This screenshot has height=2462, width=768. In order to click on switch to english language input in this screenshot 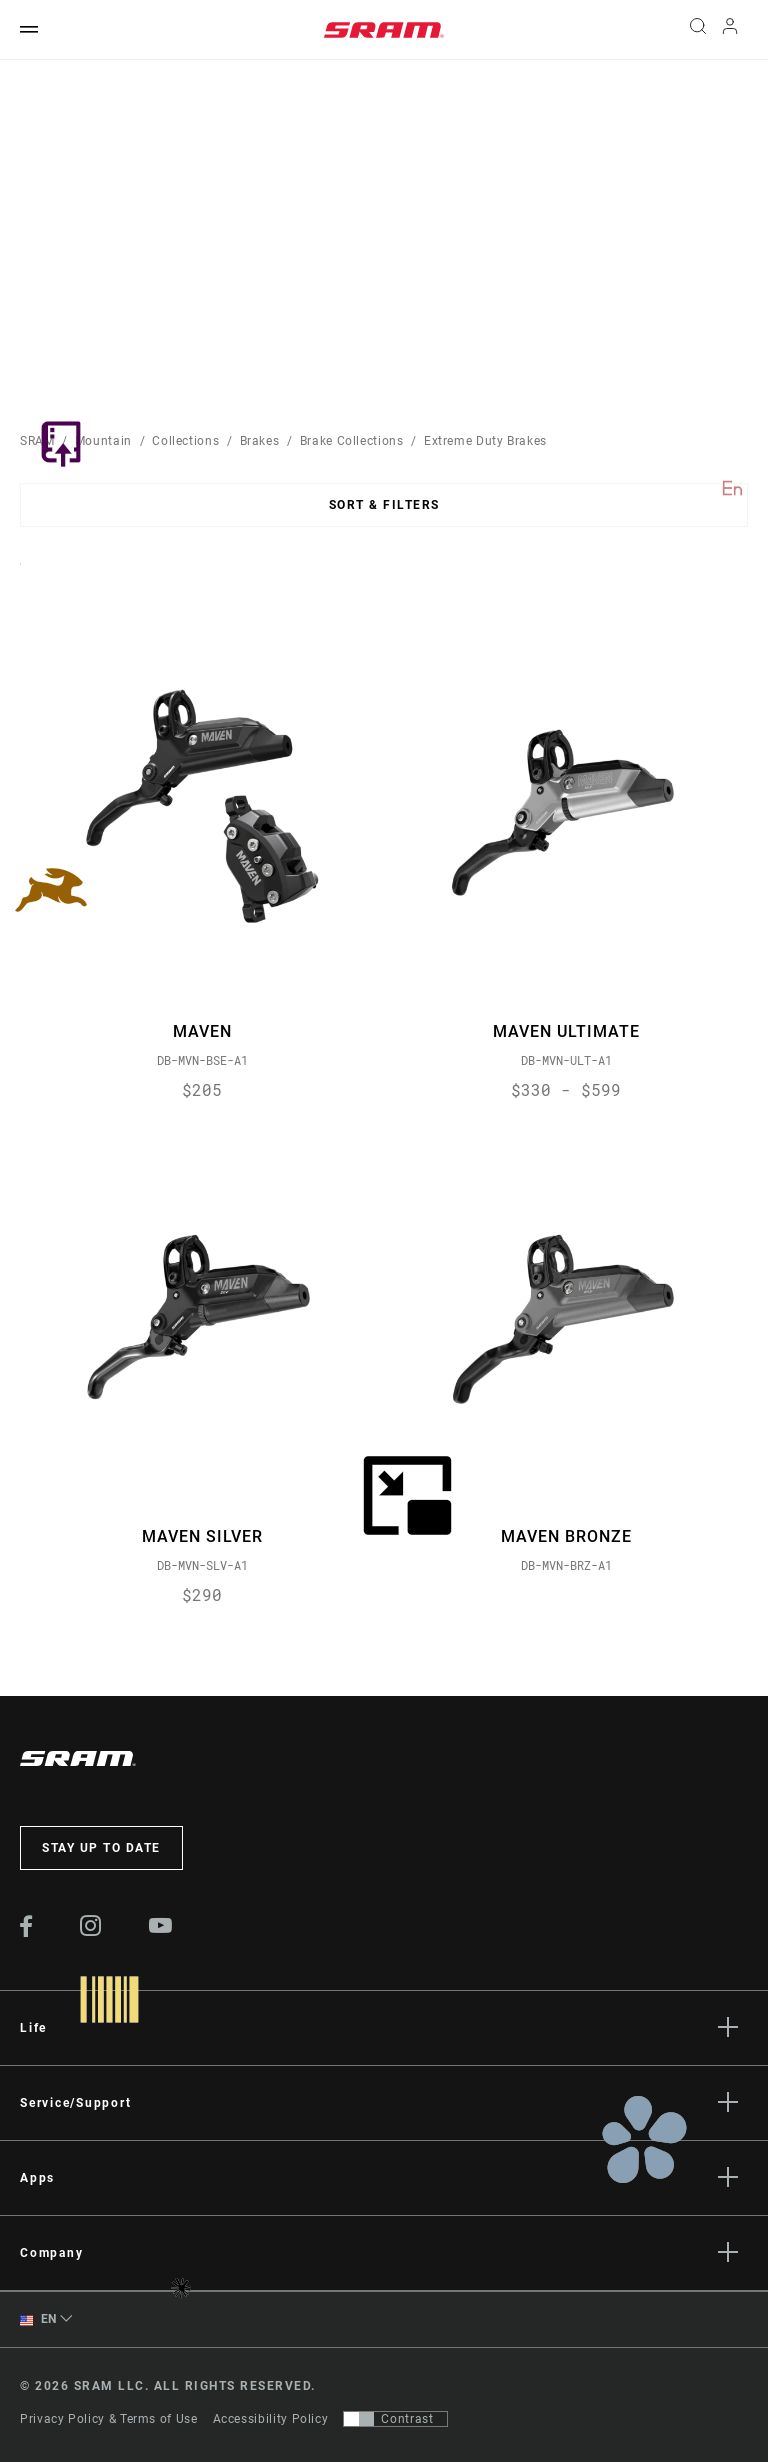, I will do `click(732, 488)`.